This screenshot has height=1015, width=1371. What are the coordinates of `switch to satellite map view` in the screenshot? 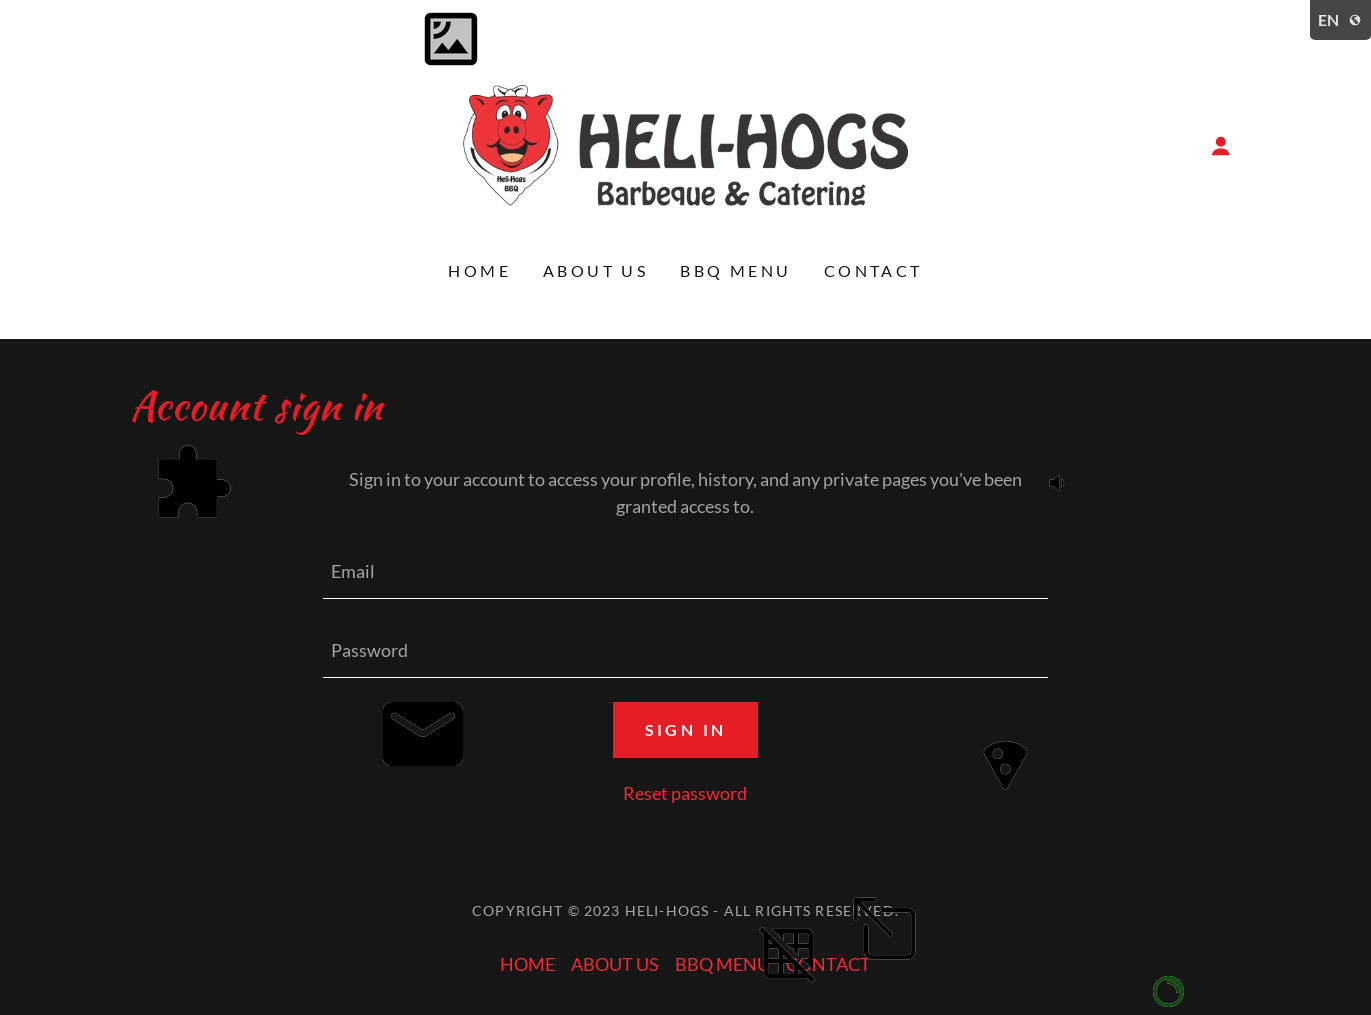 It's located at (451, 39).